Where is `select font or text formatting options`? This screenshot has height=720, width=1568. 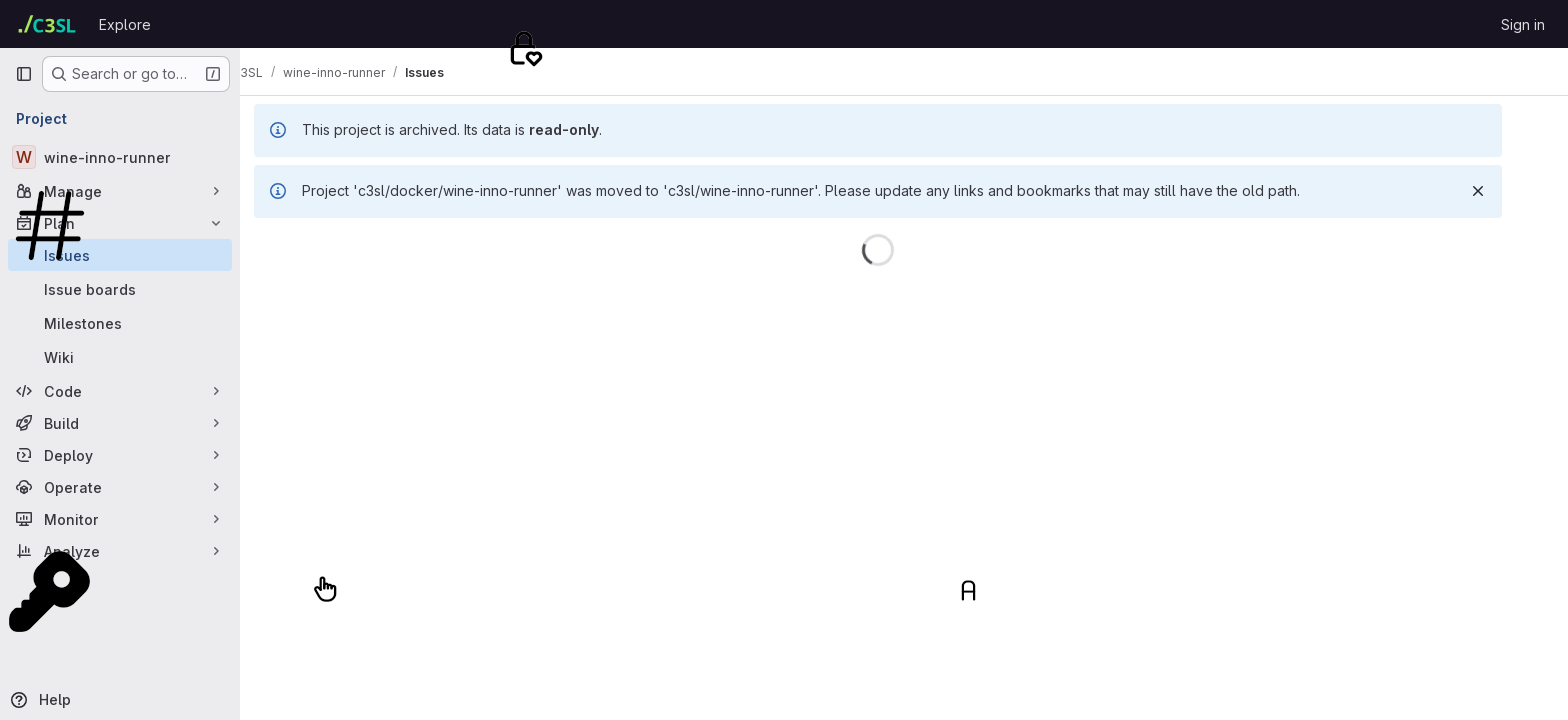
select font or text formatting options is located at coordinates (968, 590).